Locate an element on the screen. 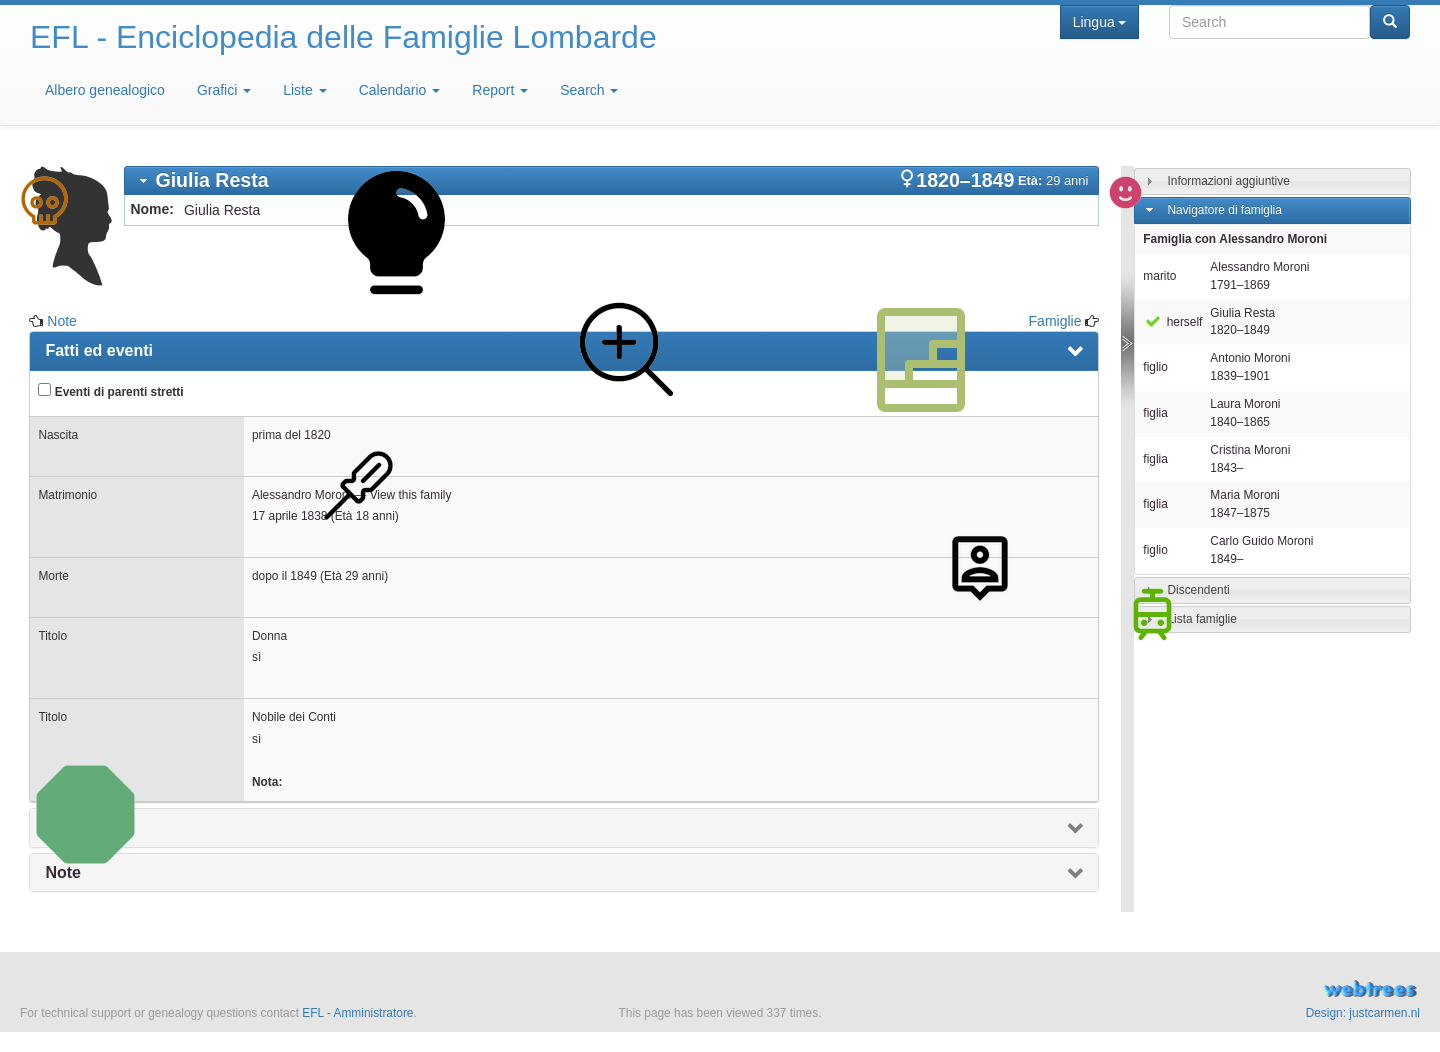 The image size is (1440, 1052). zoom in on content is located at coordinates (626, 349).